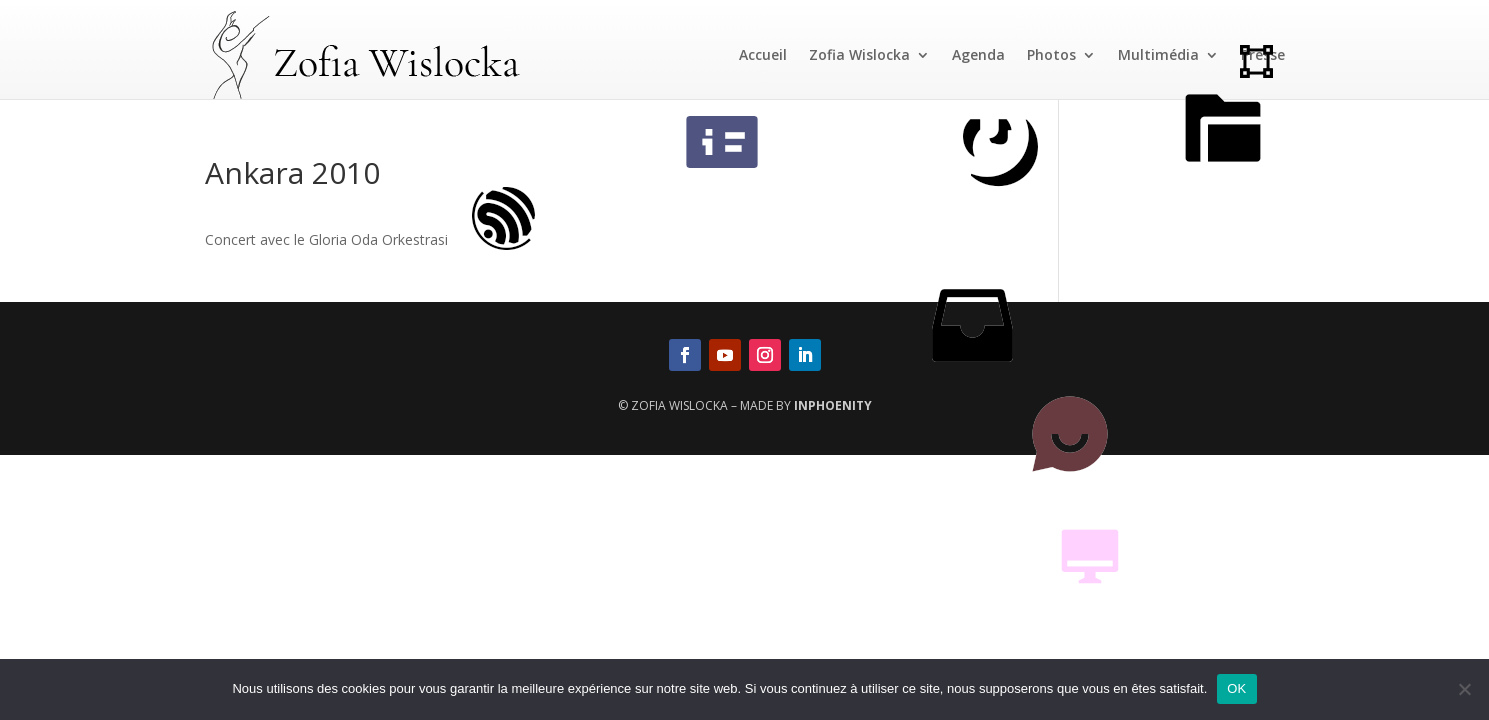 This screenshot has height=720, width=1489. Describe the element at coordinates (722, 142) in the screenshot. I see `view contact or business card details` at that location.